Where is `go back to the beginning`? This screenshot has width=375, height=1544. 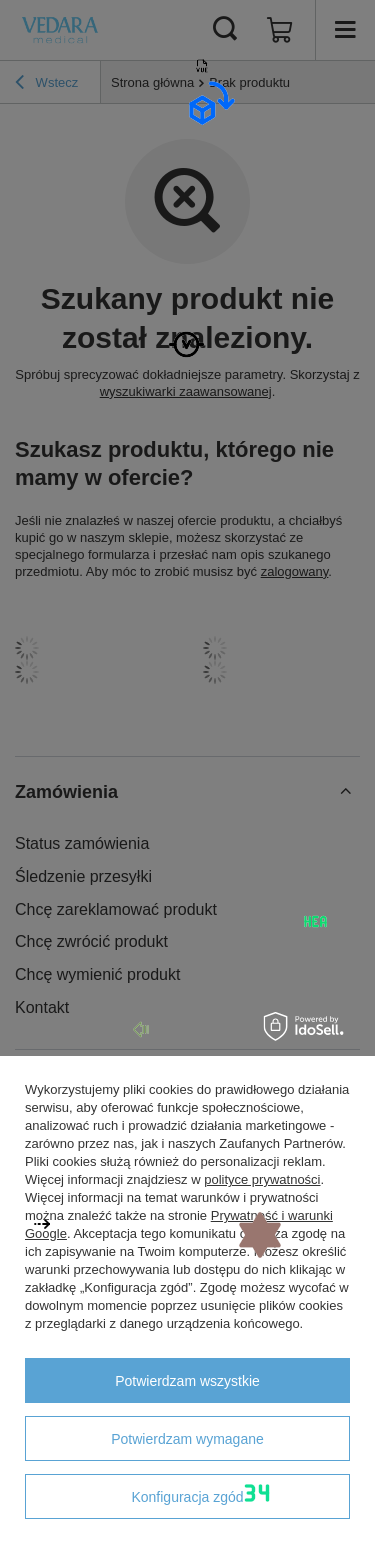 go back to the beginning is located at coordinates (141, 1029).